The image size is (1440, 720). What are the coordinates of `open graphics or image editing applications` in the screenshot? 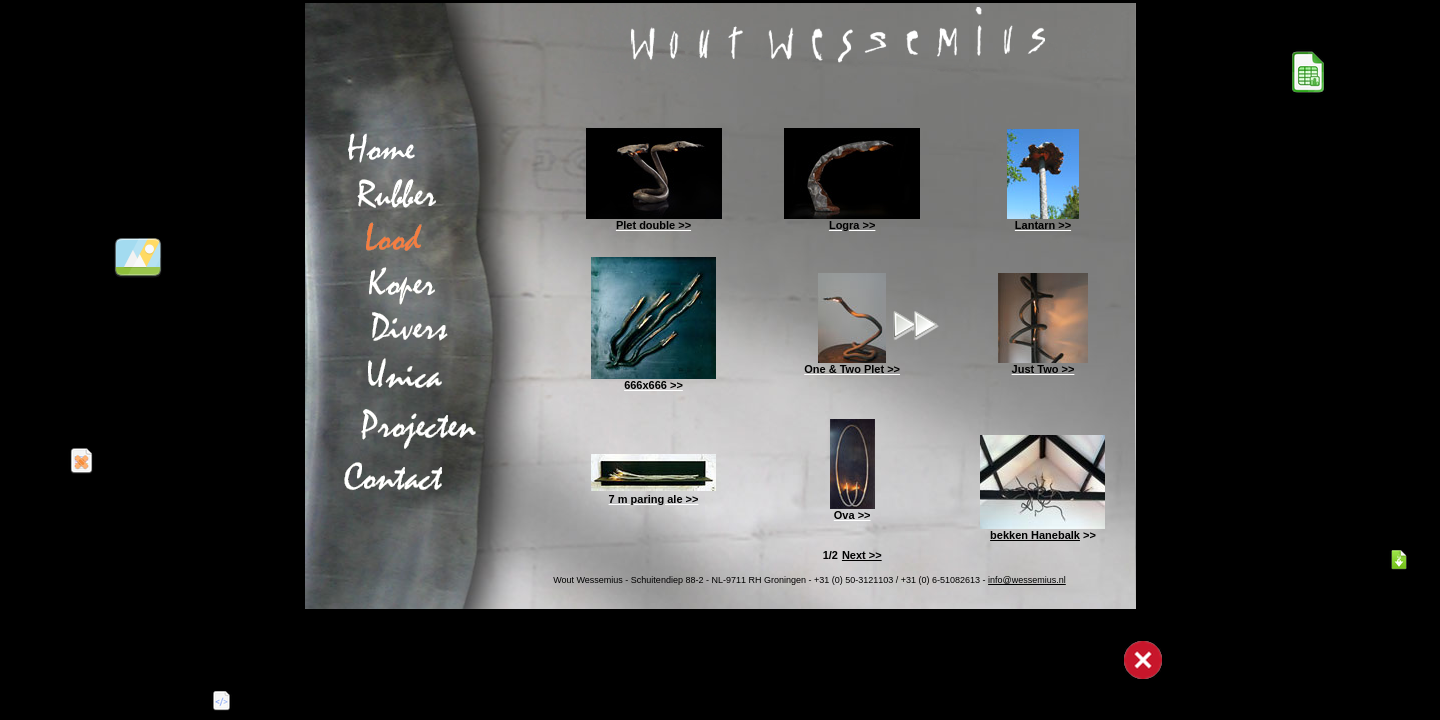 It's located at (138, 257).